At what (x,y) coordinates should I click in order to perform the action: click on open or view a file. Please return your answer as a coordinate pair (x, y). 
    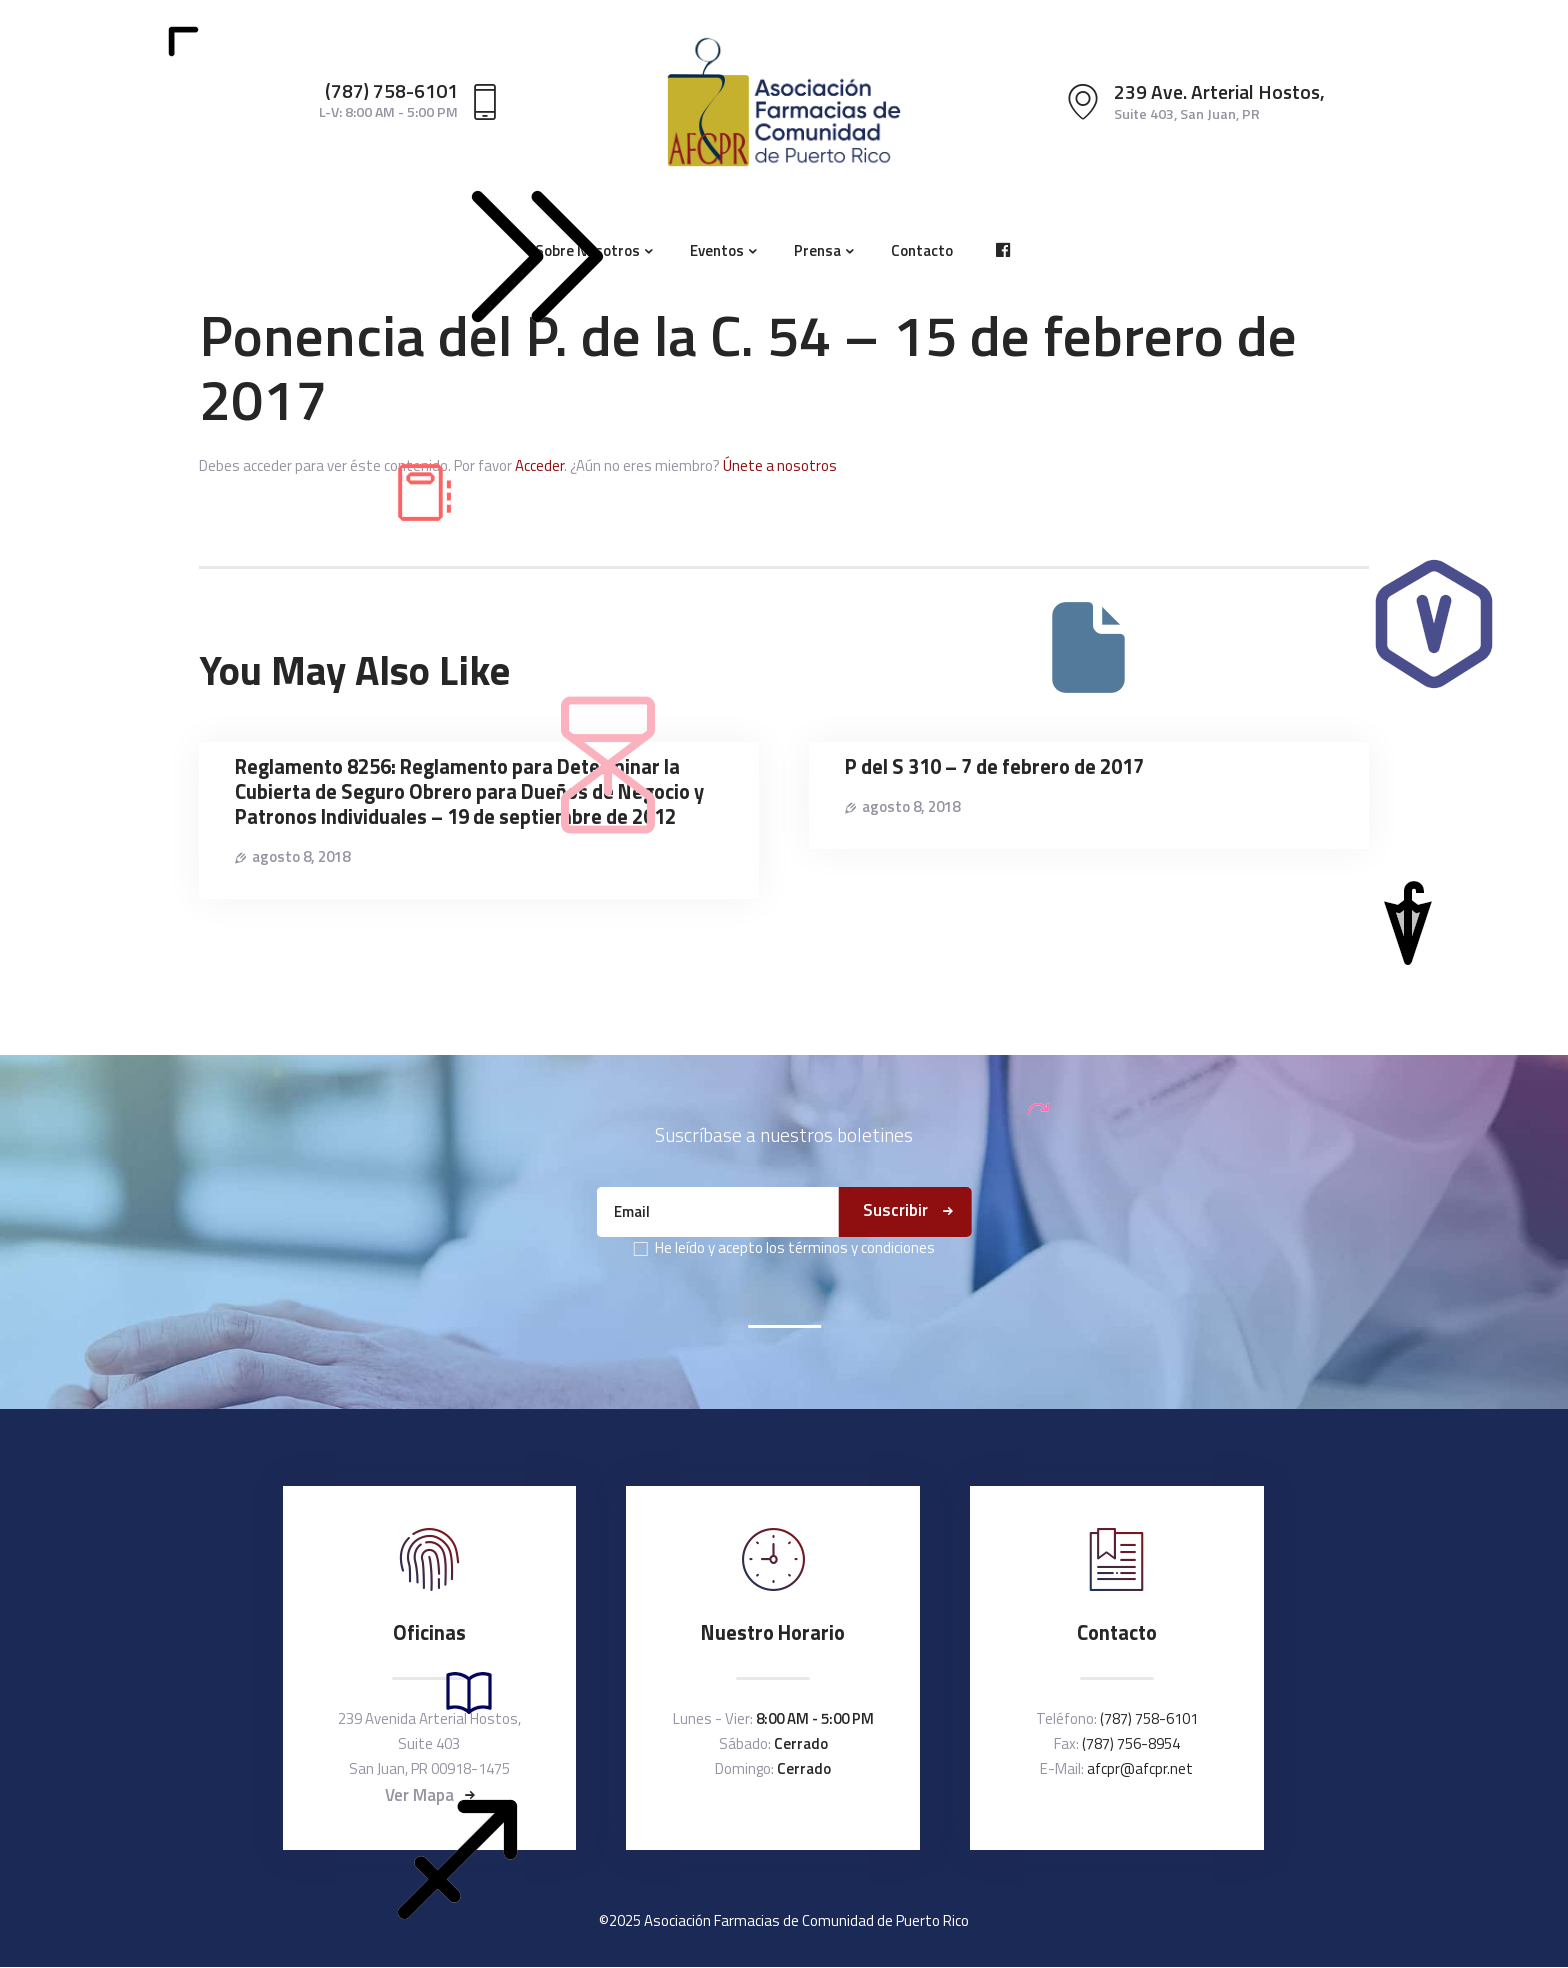
    Looking at the image, I should click on (1088, 647).